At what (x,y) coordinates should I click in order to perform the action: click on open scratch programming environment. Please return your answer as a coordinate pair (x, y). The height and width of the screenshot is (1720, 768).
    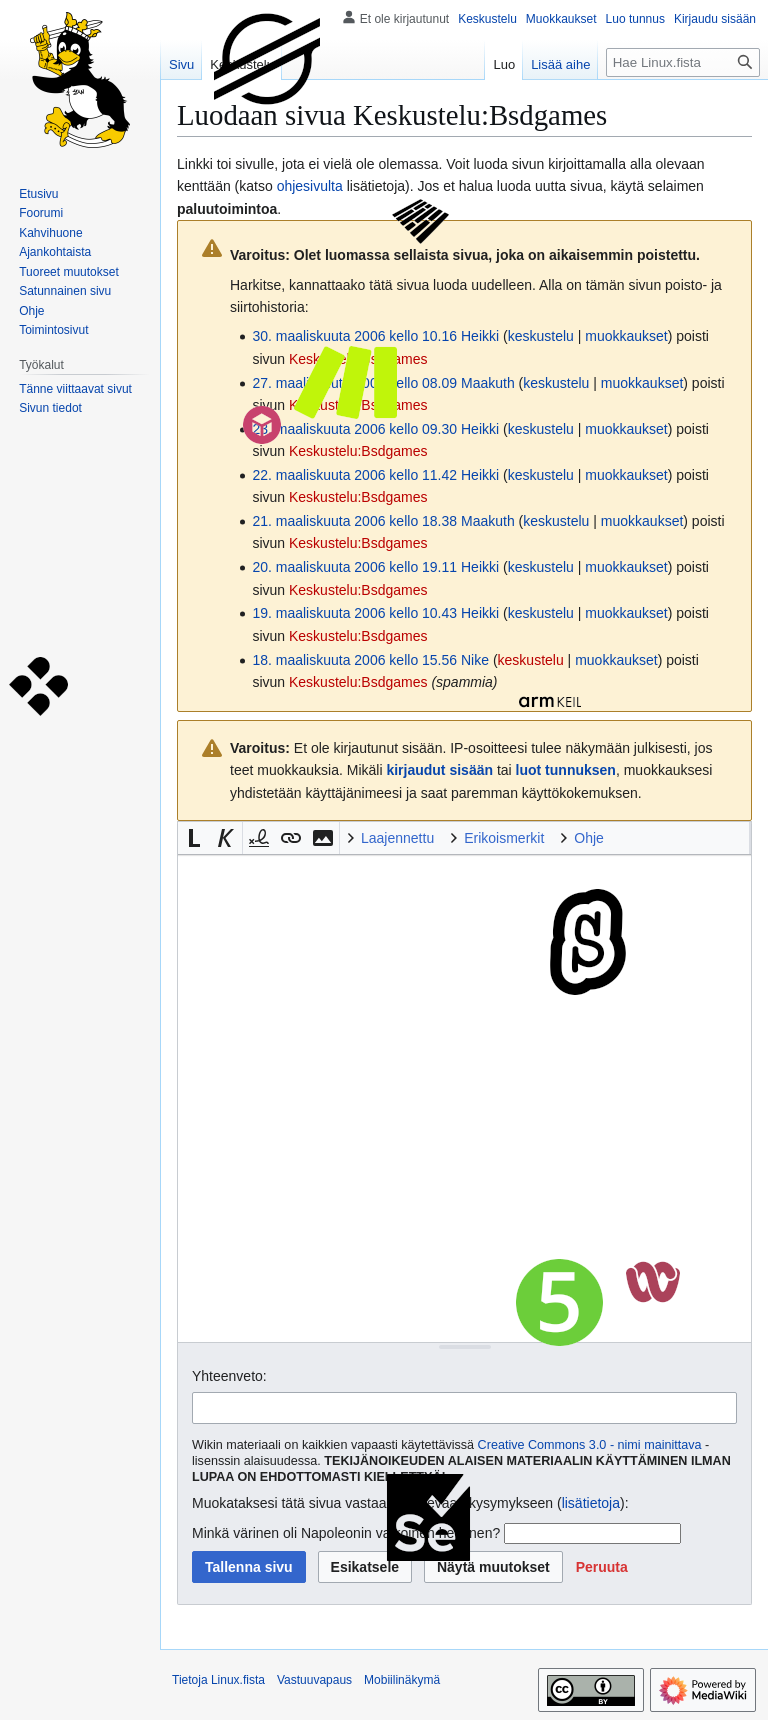
    Looking at the image, I should click on (588, 942).